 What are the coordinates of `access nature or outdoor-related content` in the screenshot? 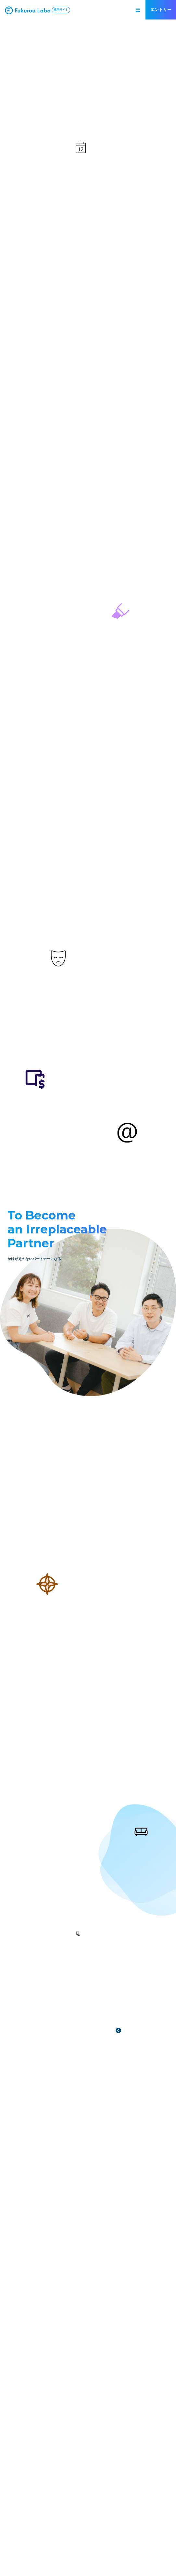 It's located at (146, 2435).